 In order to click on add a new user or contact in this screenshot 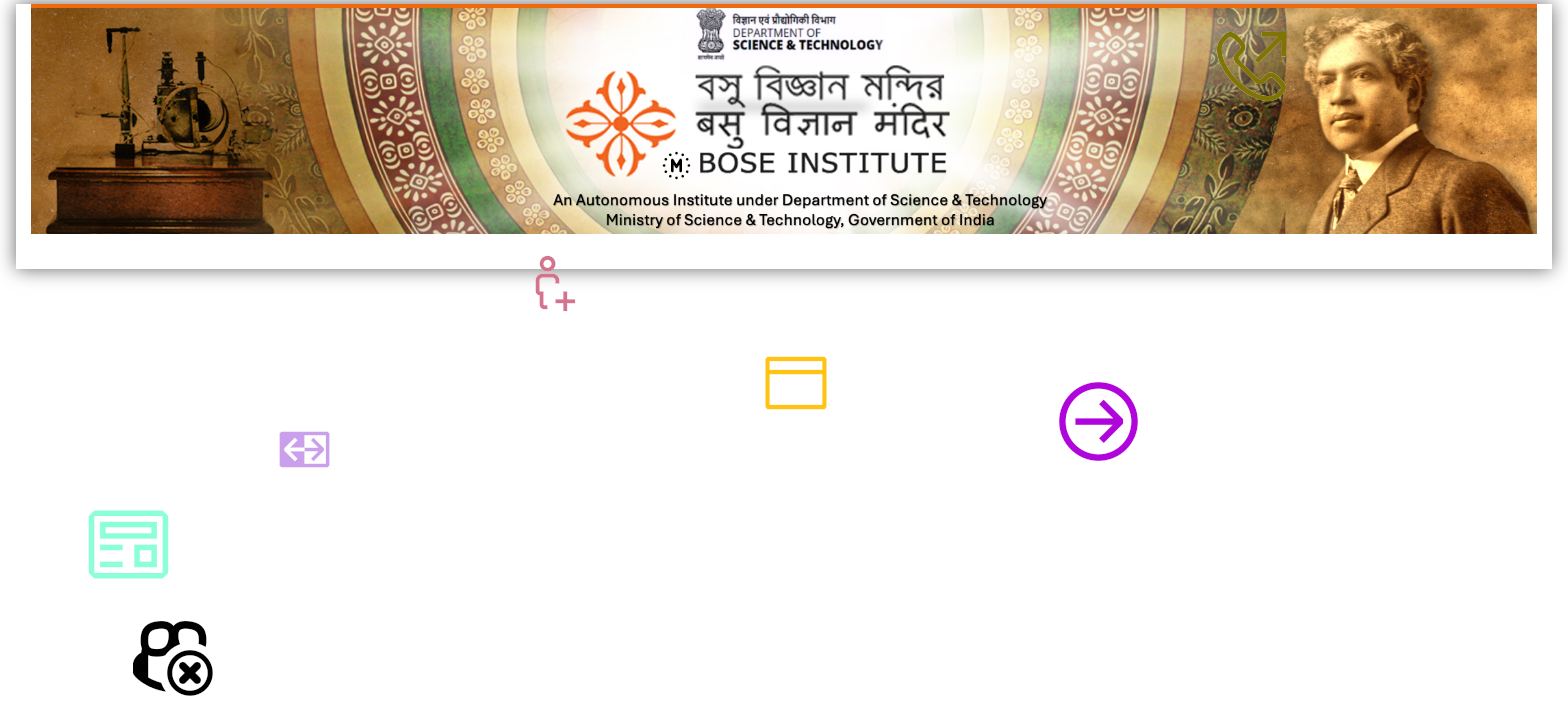, I will do `click(547, 283)`.